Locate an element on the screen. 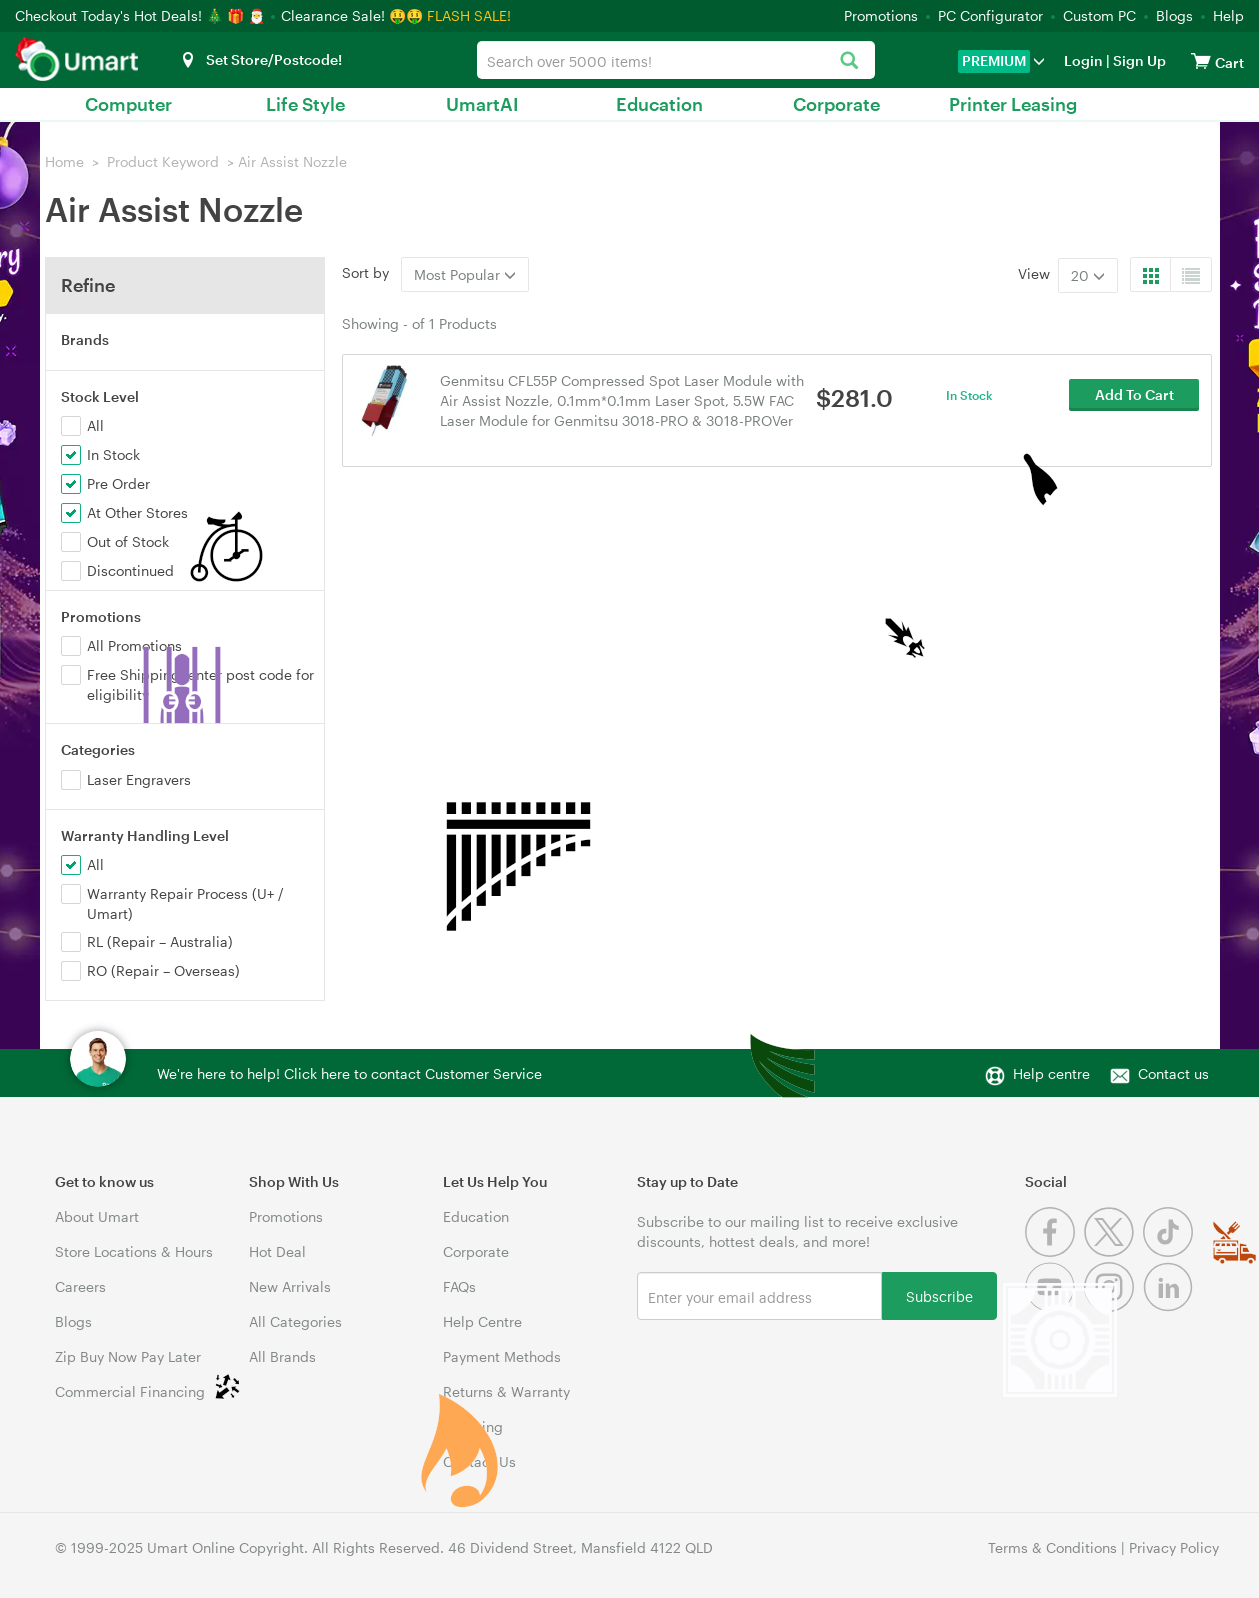  indicates a prisoner or incarcerated character is located at coordinates (182, 685).